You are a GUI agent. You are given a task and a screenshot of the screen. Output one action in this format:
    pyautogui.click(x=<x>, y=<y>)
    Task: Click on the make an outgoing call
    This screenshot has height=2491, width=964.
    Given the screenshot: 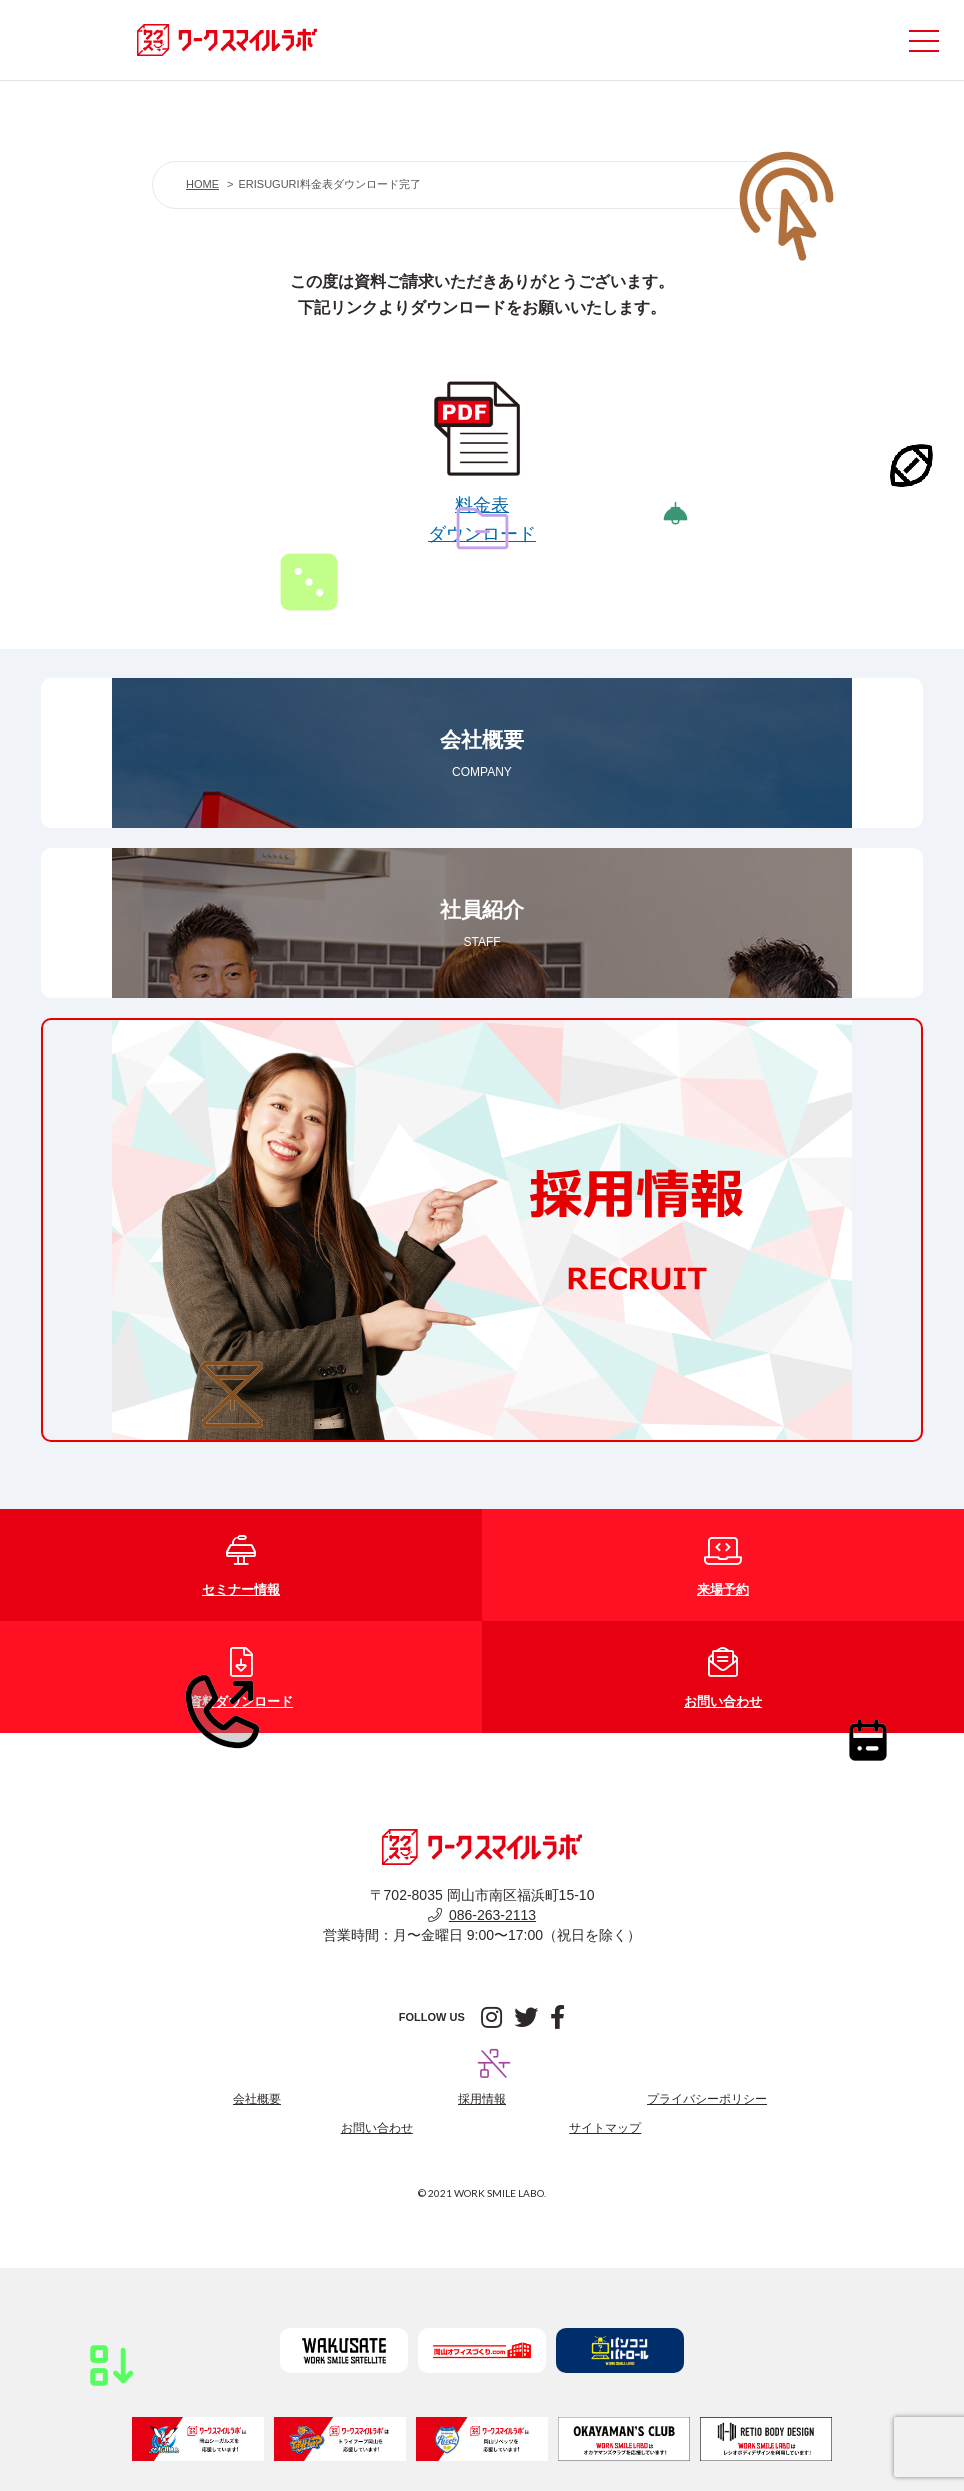 What is the action you would take?
    pyautogui.click(x=224, y=1710)
    